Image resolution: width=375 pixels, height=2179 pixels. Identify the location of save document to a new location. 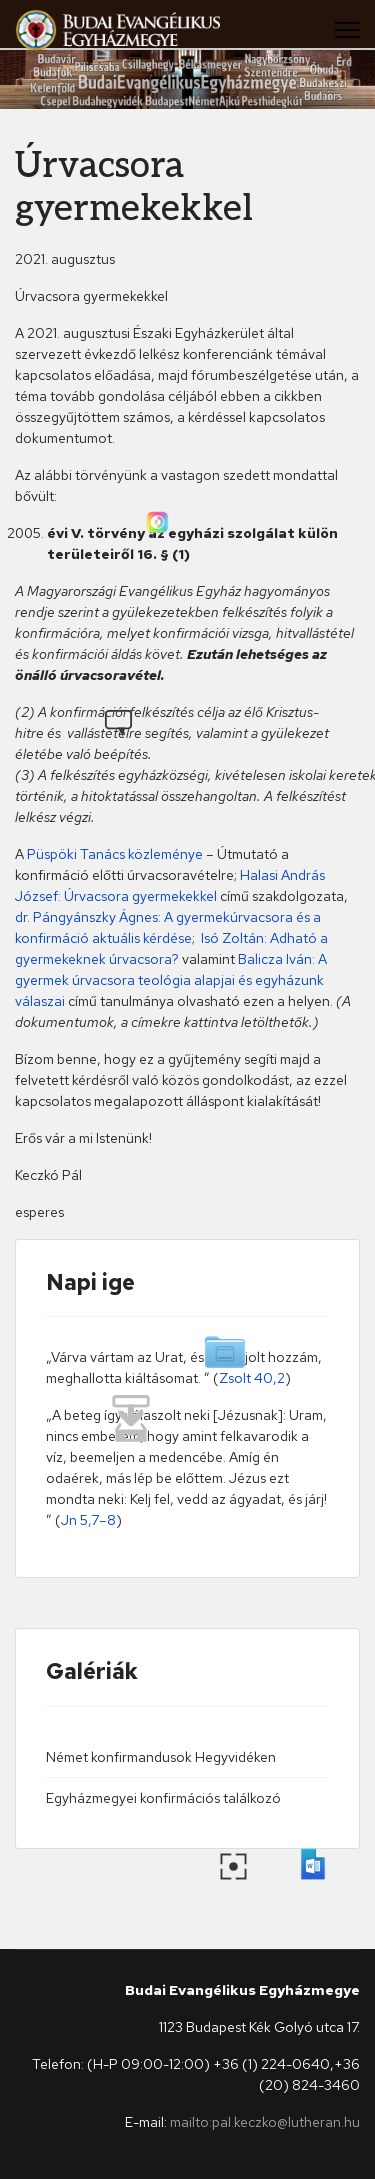
(131, 1420).